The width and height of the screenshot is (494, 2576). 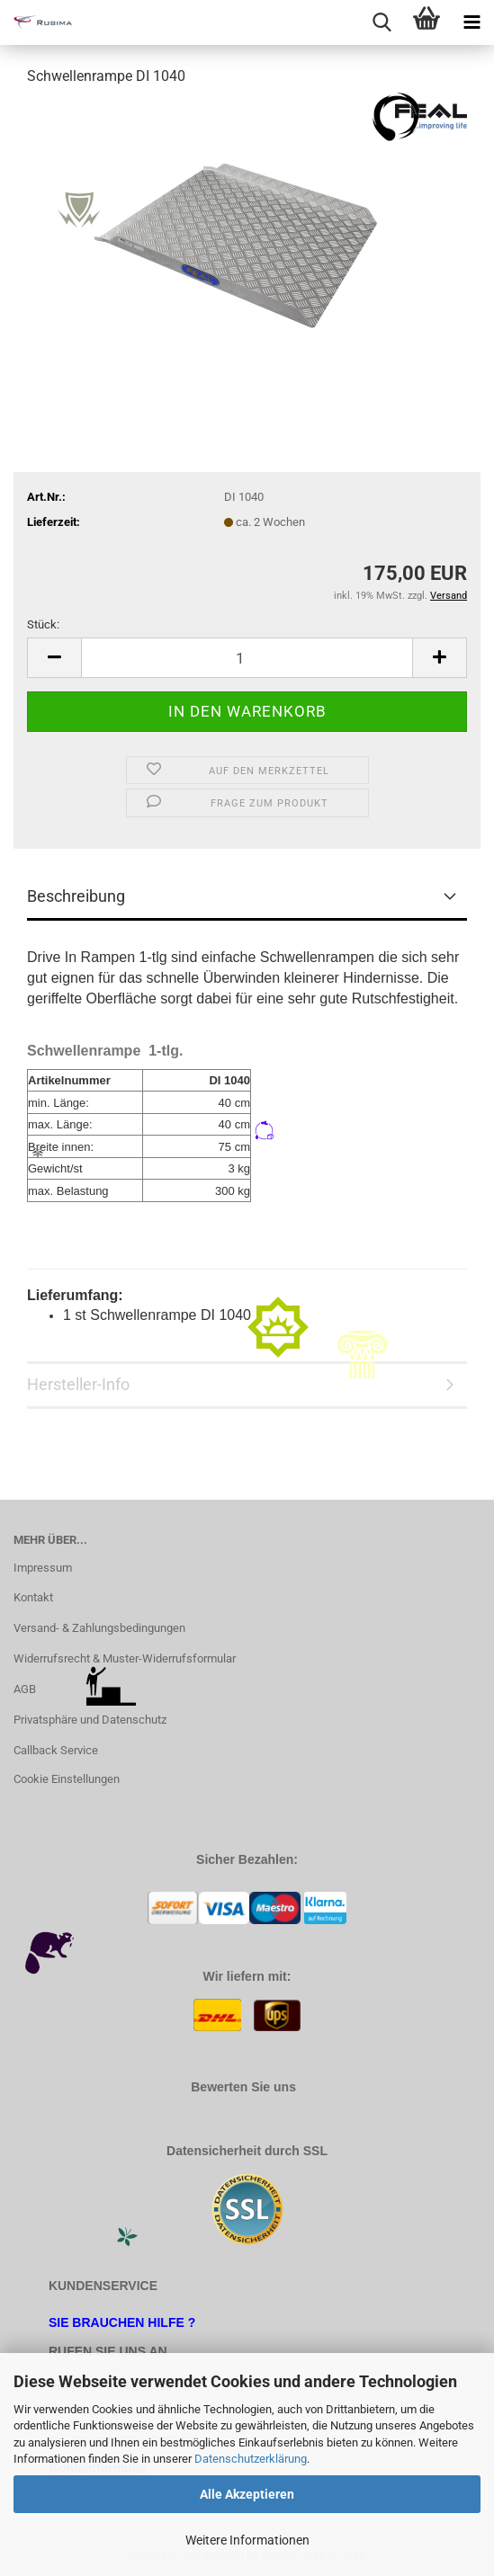 I want to click on decorative badge or achievement icon, so click(x=278, y=1327).